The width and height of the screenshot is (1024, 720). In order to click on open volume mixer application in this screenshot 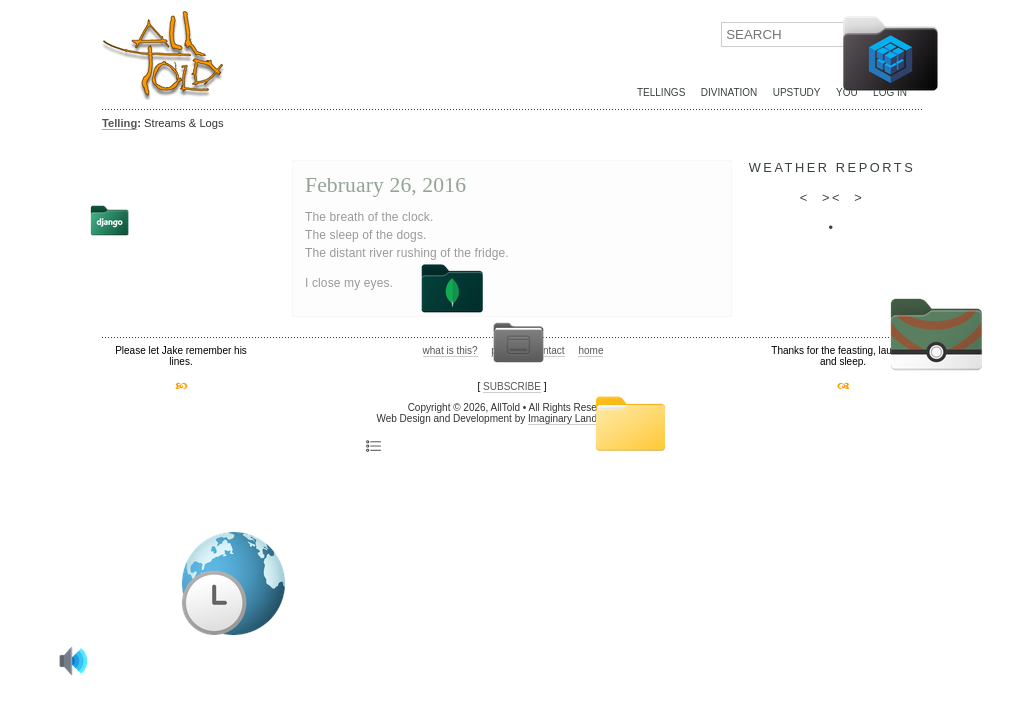, I will do `click(73, 661)`.